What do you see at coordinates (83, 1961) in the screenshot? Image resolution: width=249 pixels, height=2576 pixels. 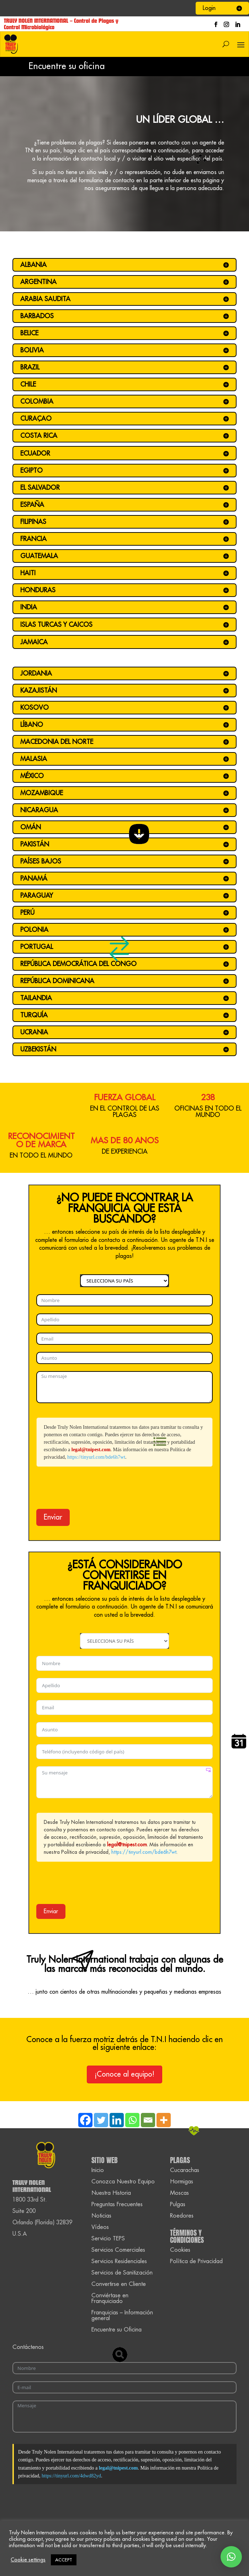 I see `send a message` at bounding box center [83, 1961].